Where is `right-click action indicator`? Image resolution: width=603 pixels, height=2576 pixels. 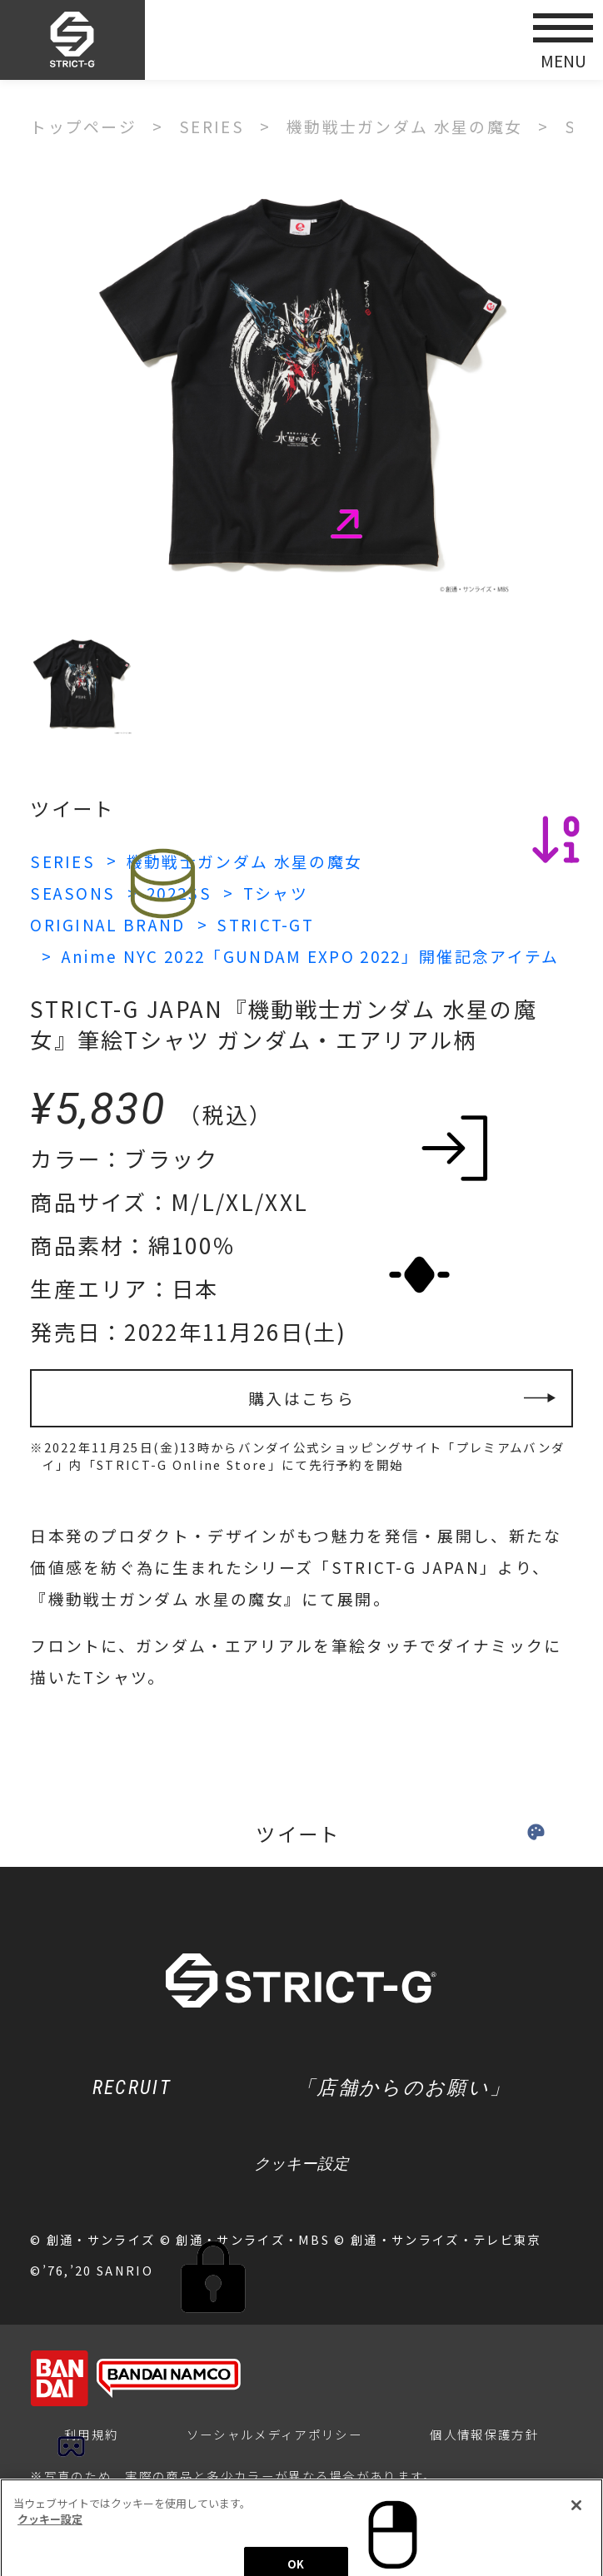
right-click action indicator is located at coordinates (392, 2534).